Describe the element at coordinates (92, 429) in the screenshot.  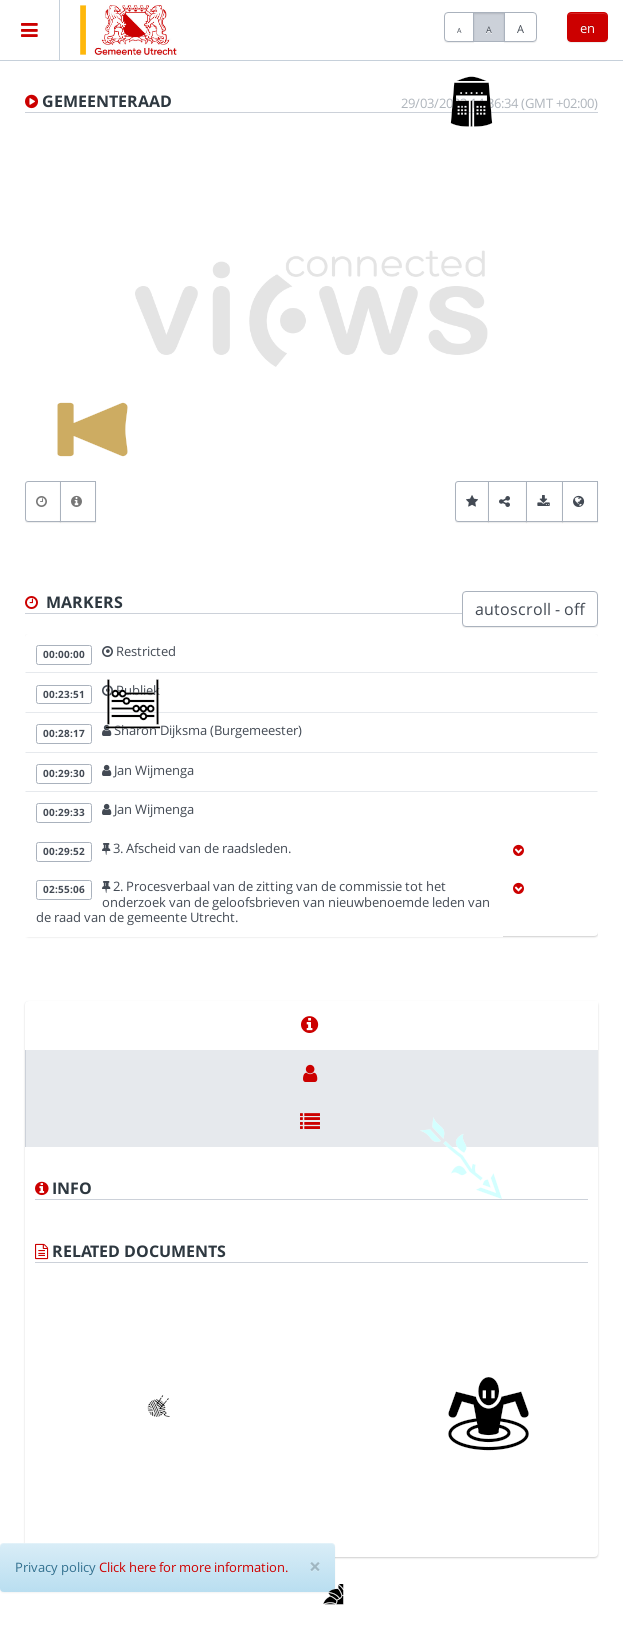
I see `go to previous track or media` at that location.